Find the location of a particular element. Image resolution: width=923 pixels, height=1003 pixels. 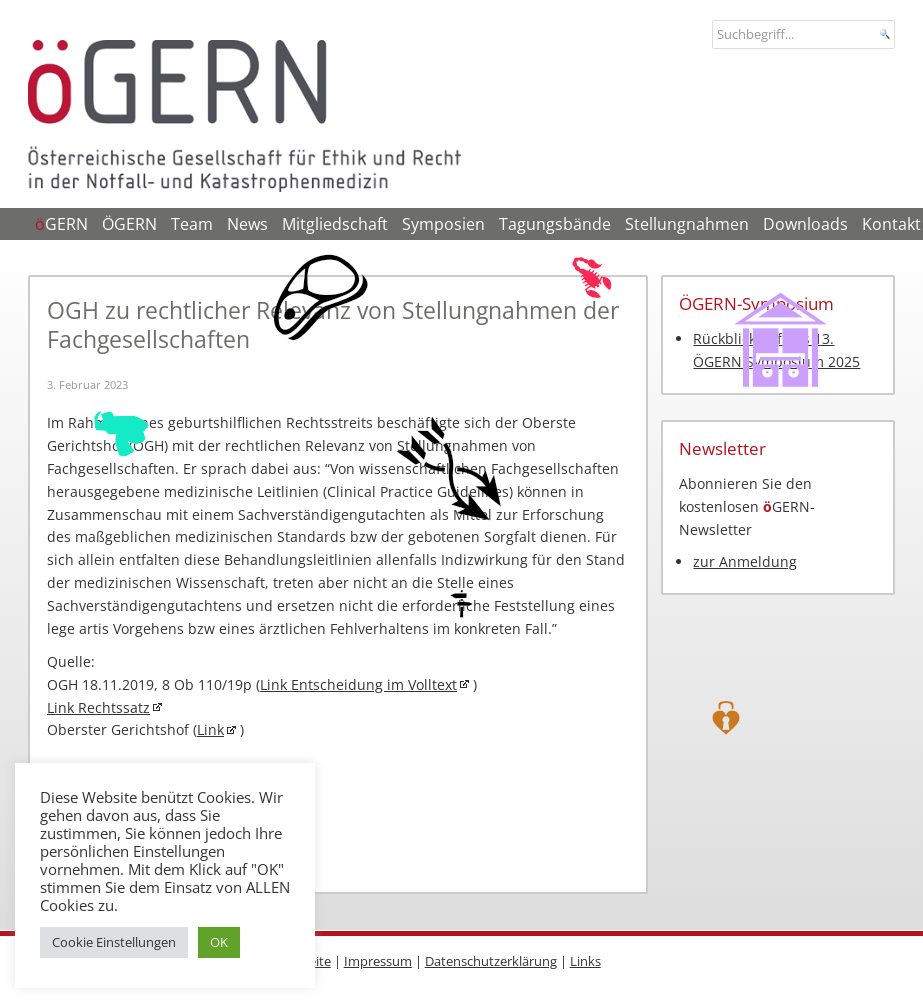

indicates protected or private favorites is located at coordinates (726, 718).